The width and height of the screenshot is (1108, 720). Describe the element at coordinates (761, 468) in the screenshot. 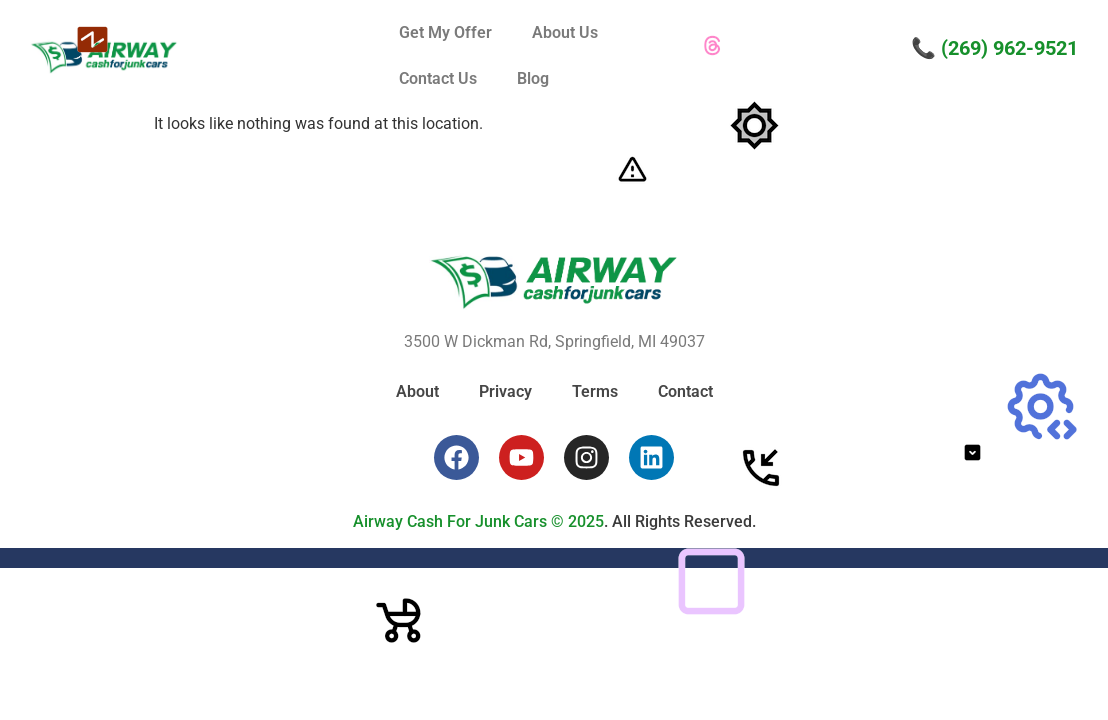

I see `indicates a missed call that needs to be returned` at that location.